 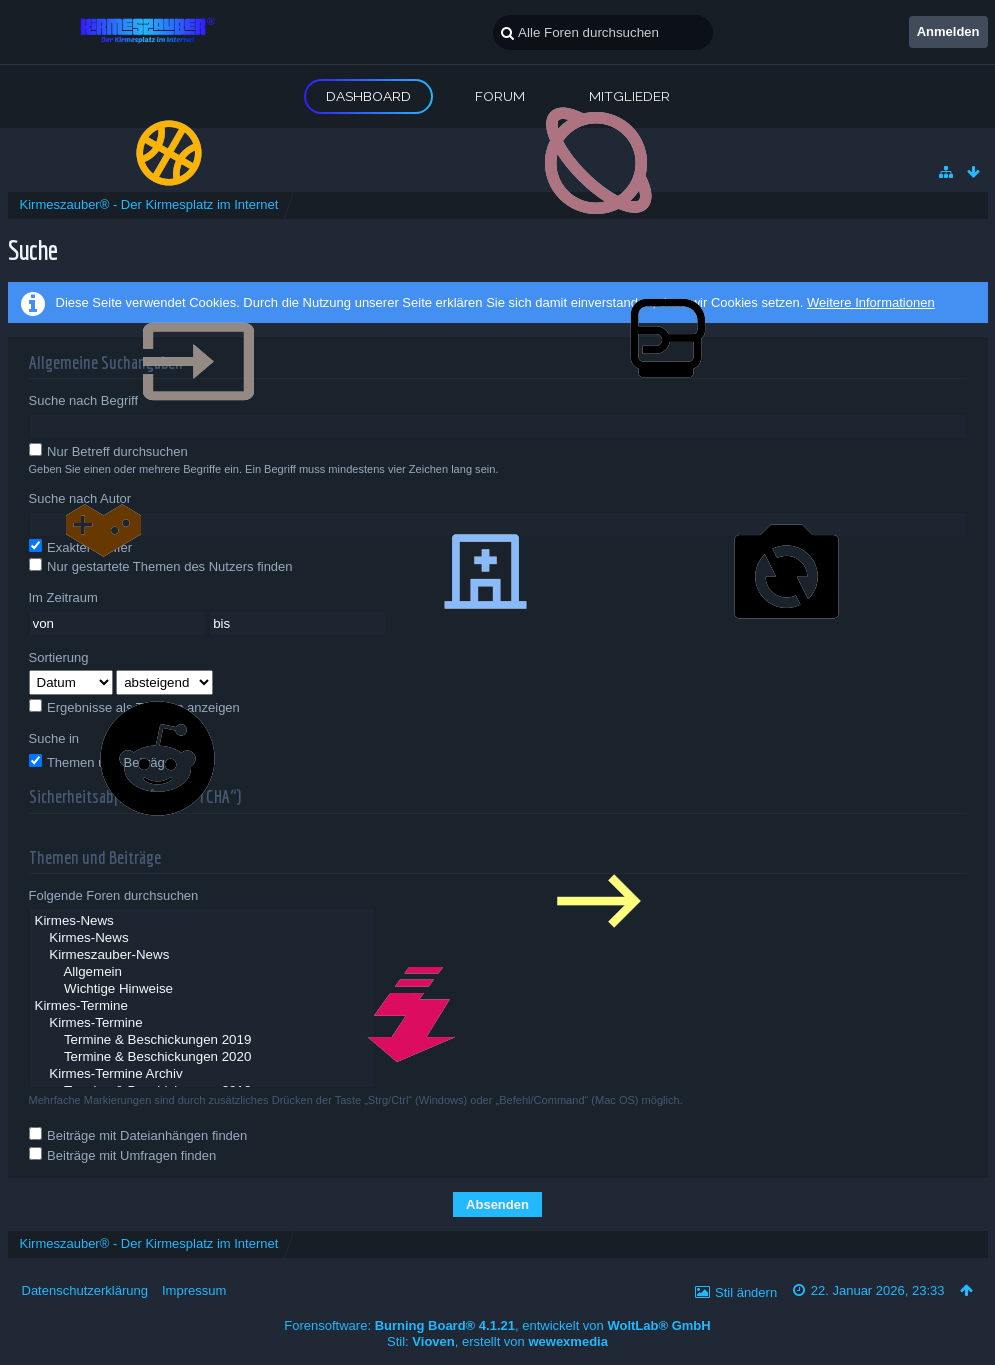 What do you see at coordinates (599, 901) in the screenshot?
I see `navigate to the next page or step` at bounding box center [599, 901].